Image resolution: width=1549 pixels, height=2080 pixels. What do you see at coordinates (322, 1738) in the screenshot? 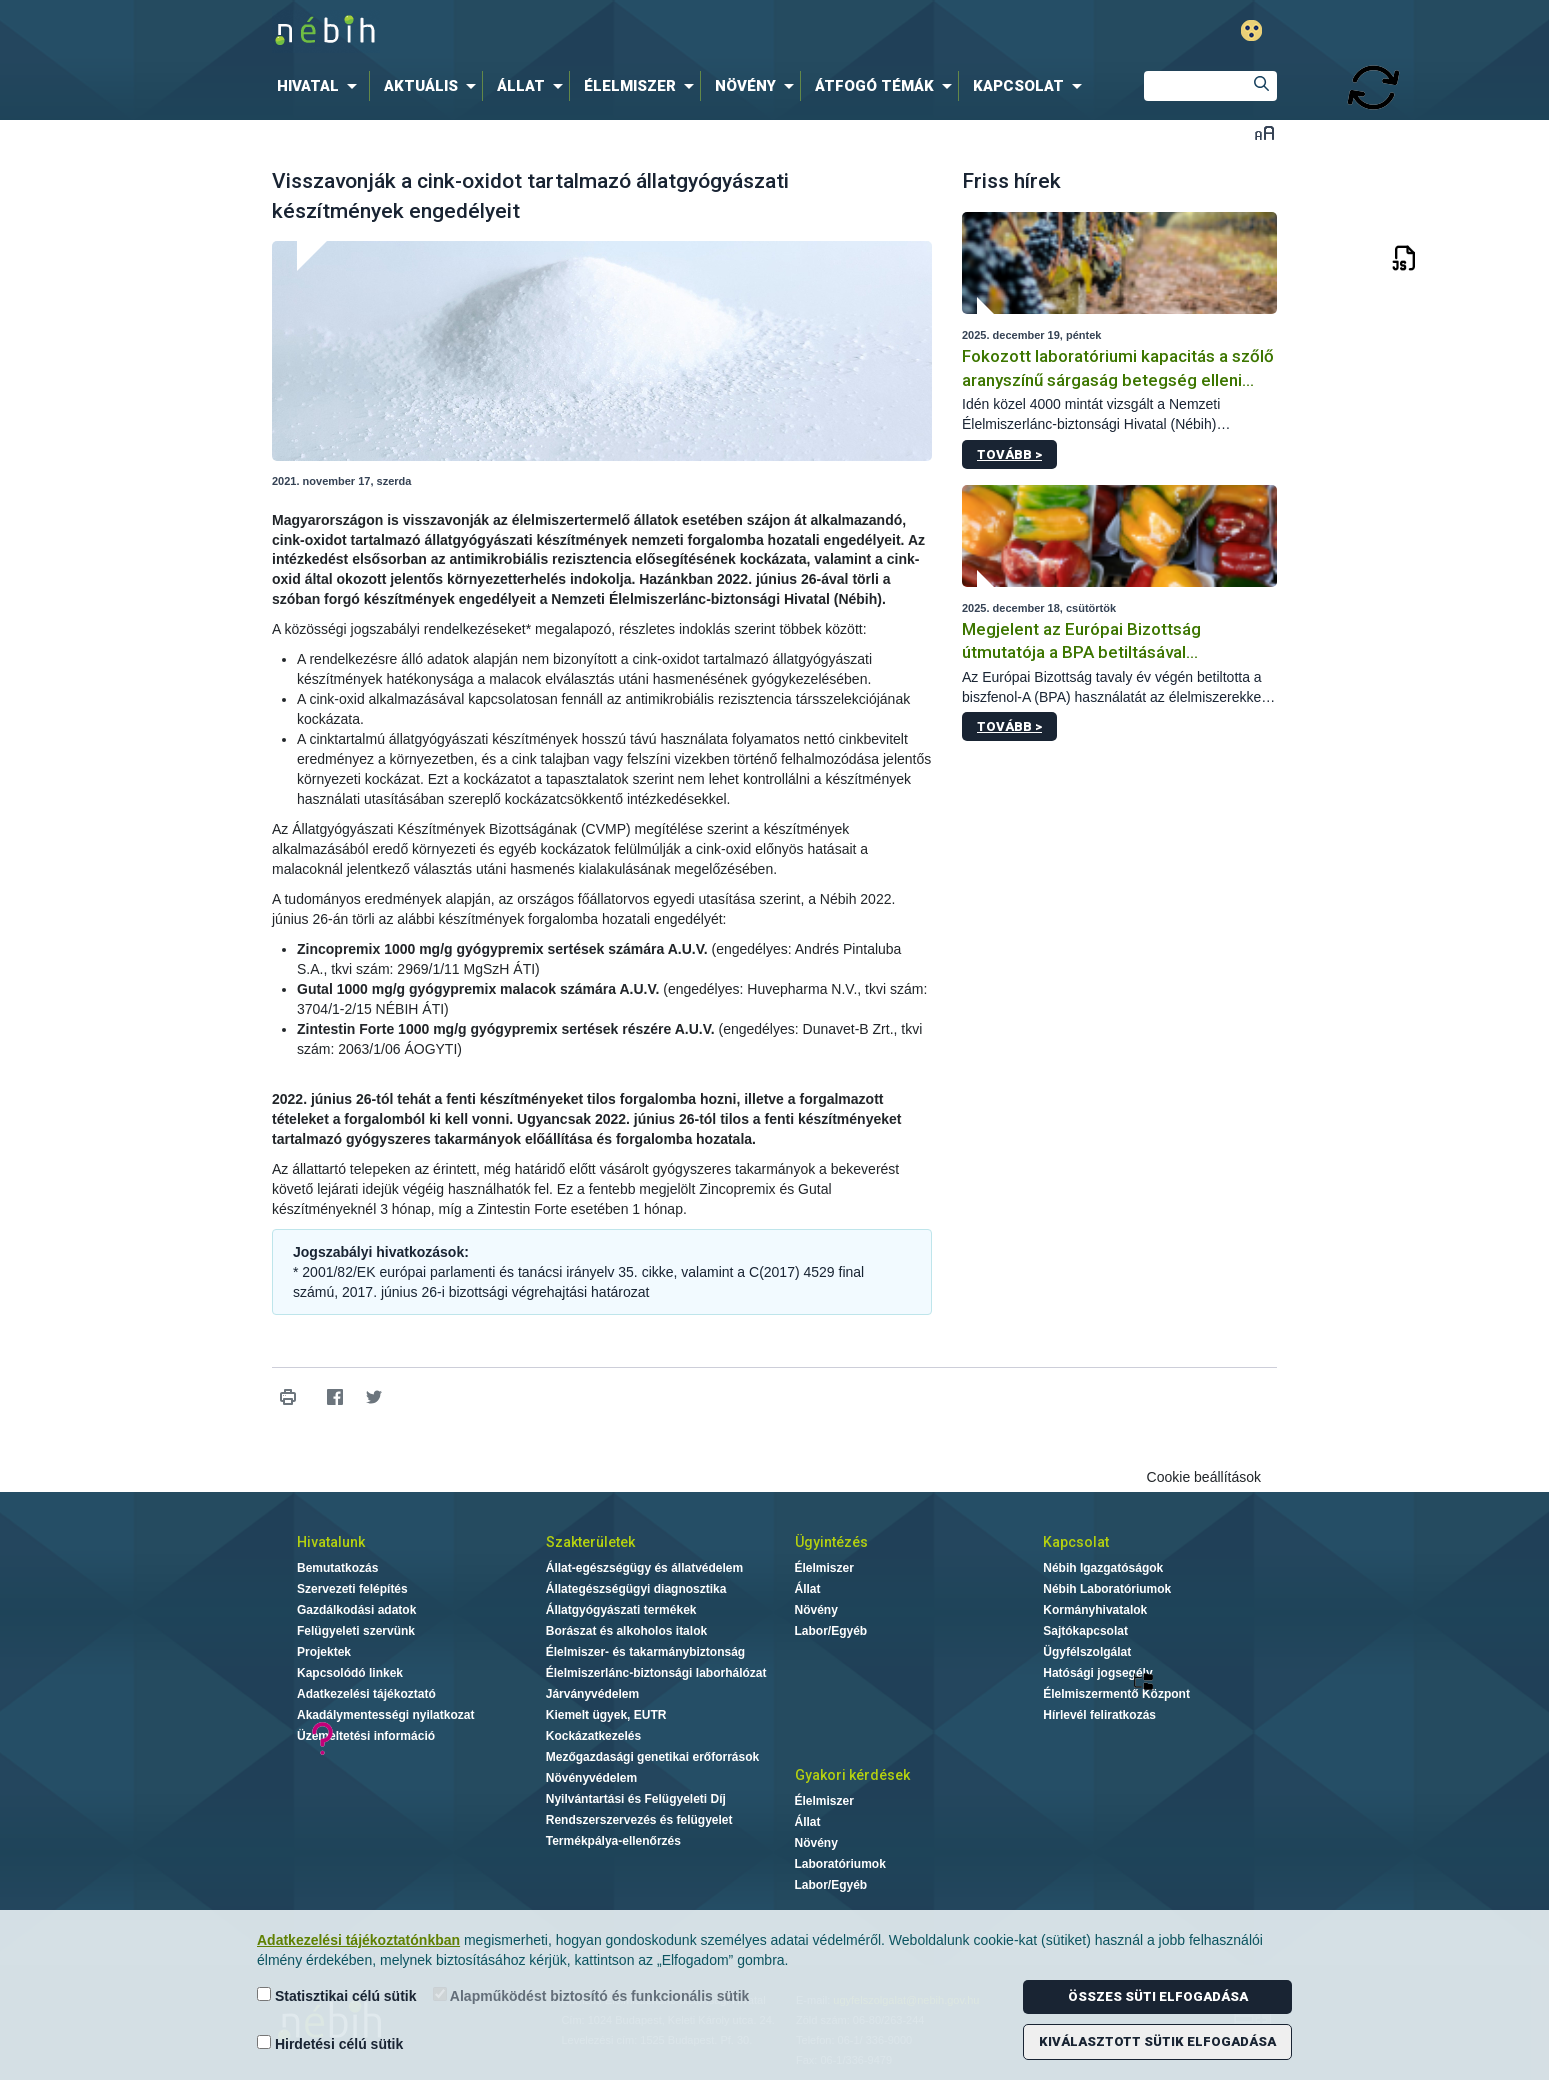
I see `access help or support` at bounding box center [322, 1738].